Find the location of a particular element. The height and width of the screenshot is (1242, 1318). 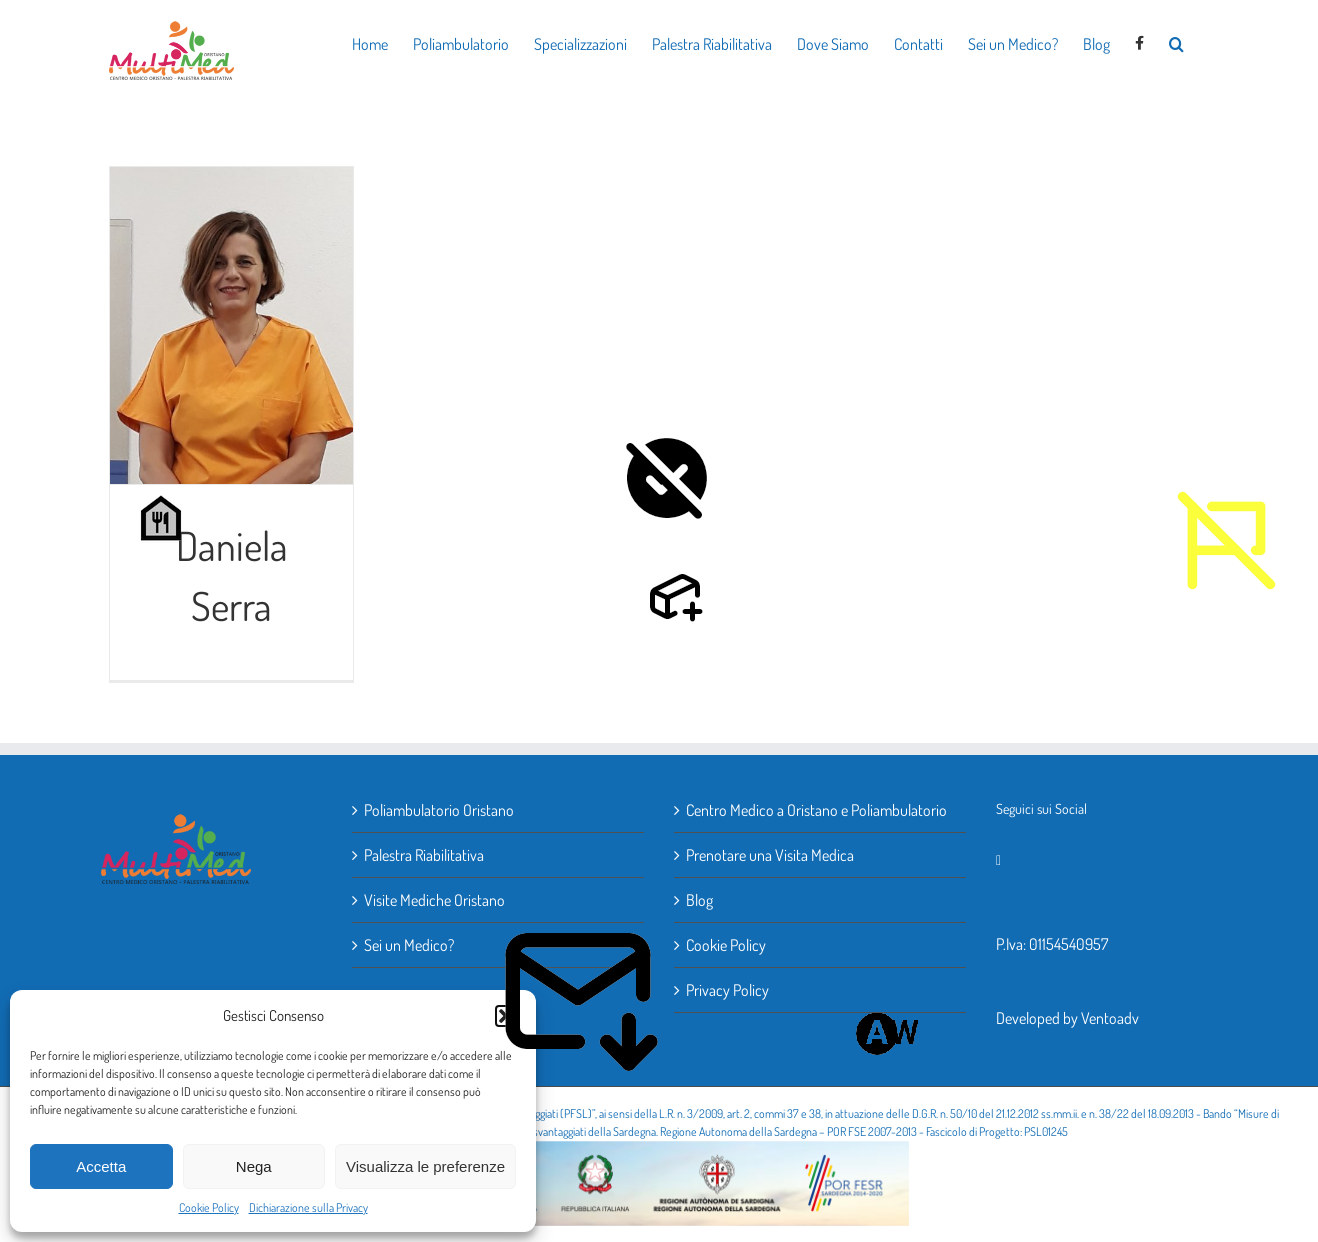

download email or message is located at coordinates (578, 991).